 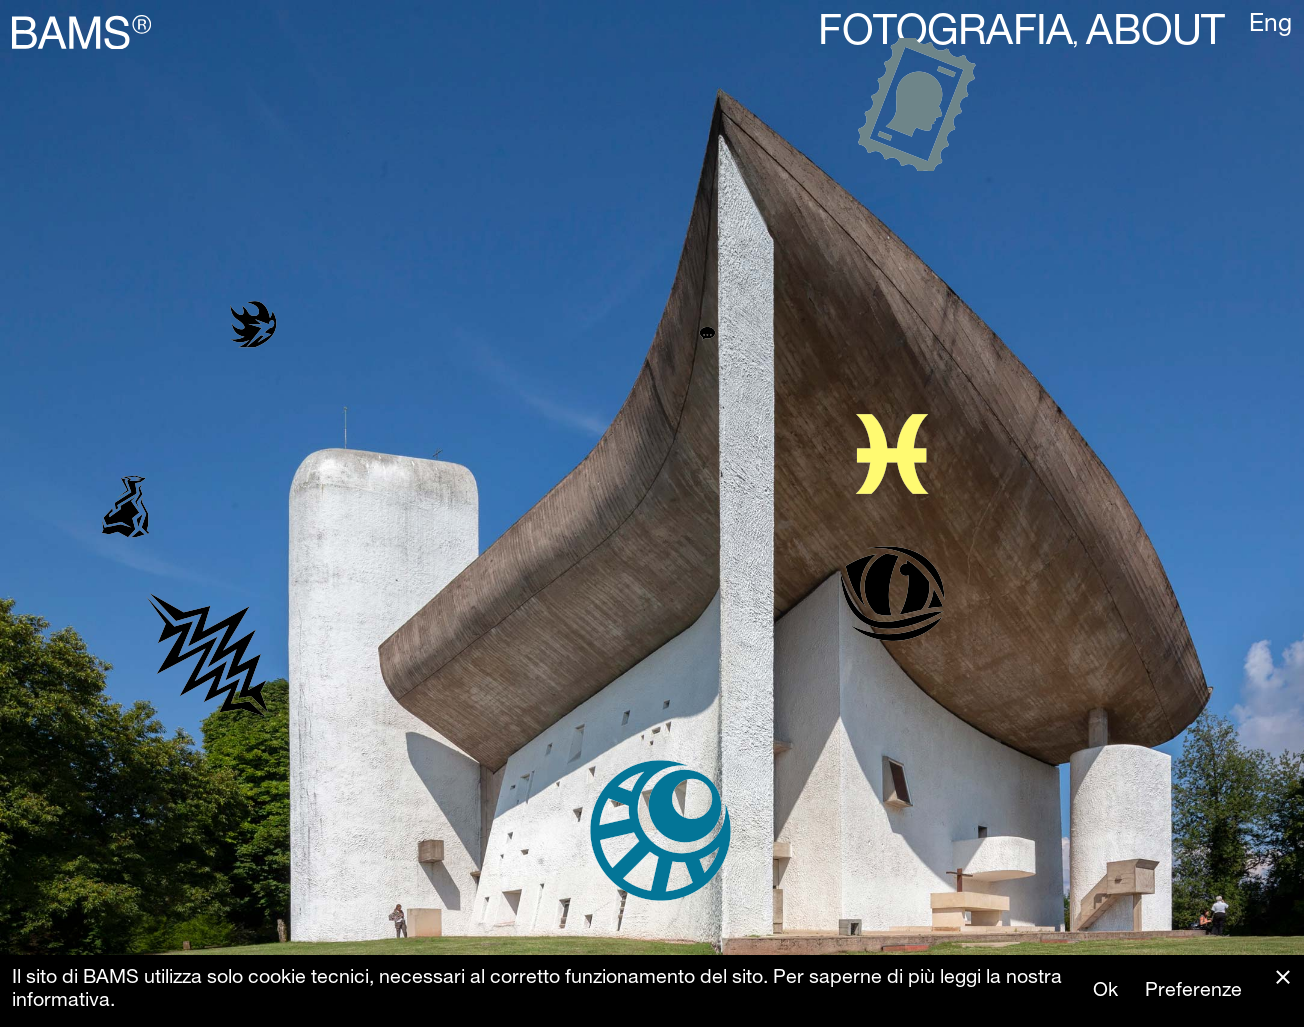 I want to click on activate speed boost or sprint ability, so click(x=253, y=324).